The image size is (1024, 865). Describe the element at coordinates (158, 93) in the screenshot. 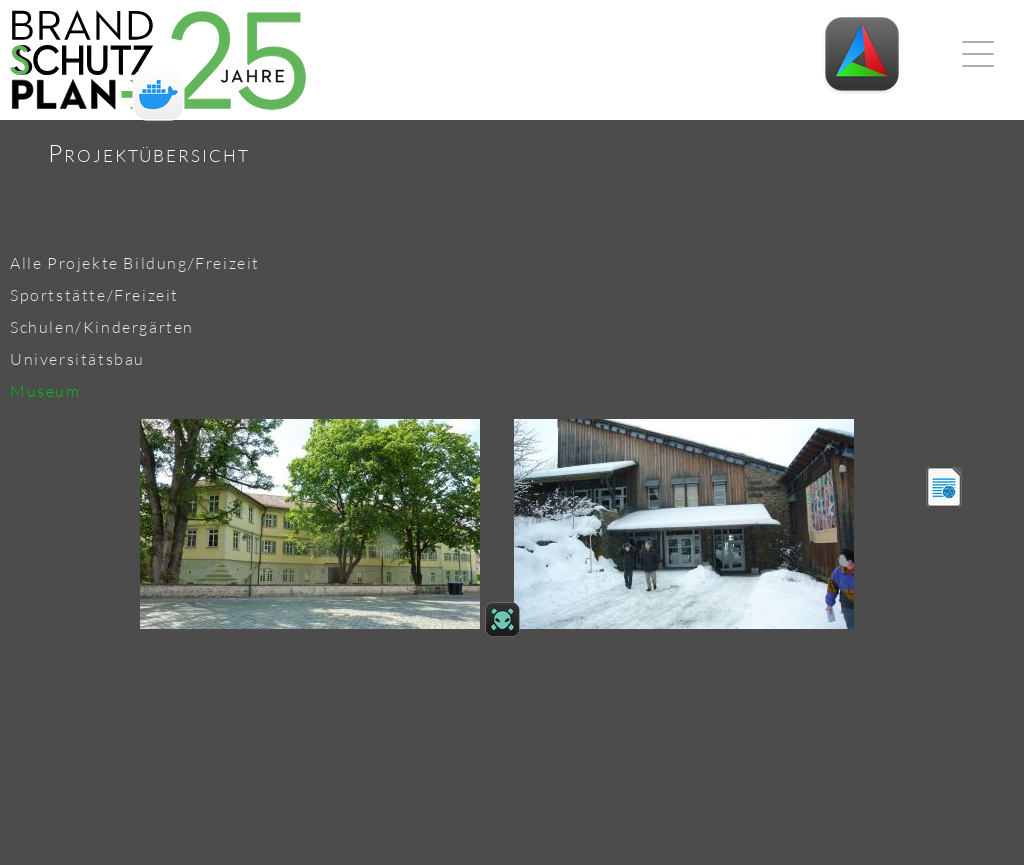

I see `open whaler docker container management app` at that location.